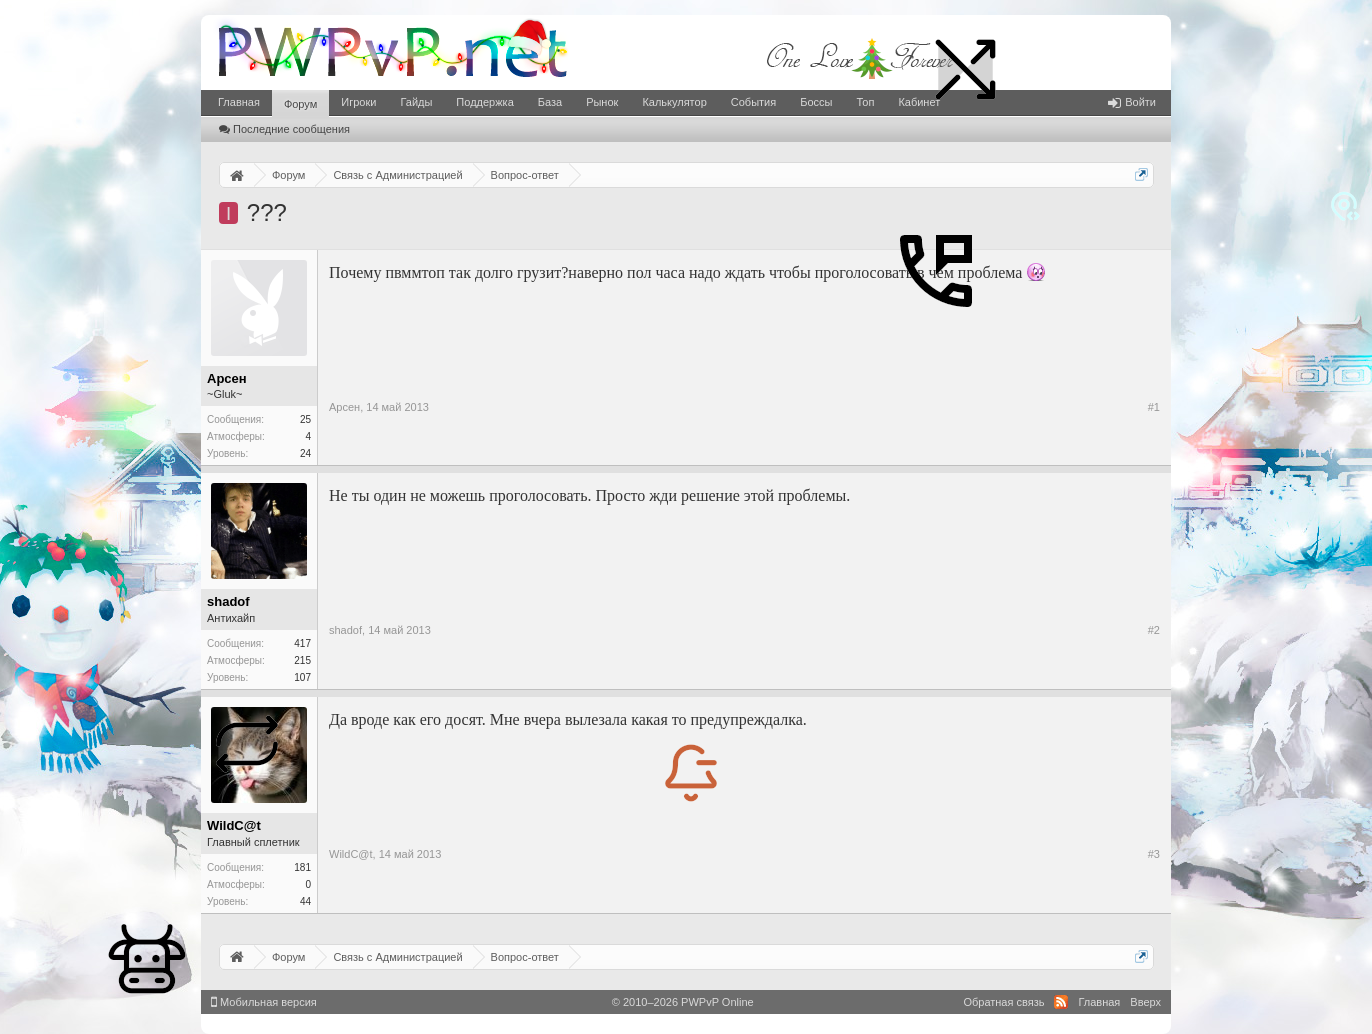 This screenshot has width=1372, height=1034. I want to click on remove a notification, so click(691, 773).